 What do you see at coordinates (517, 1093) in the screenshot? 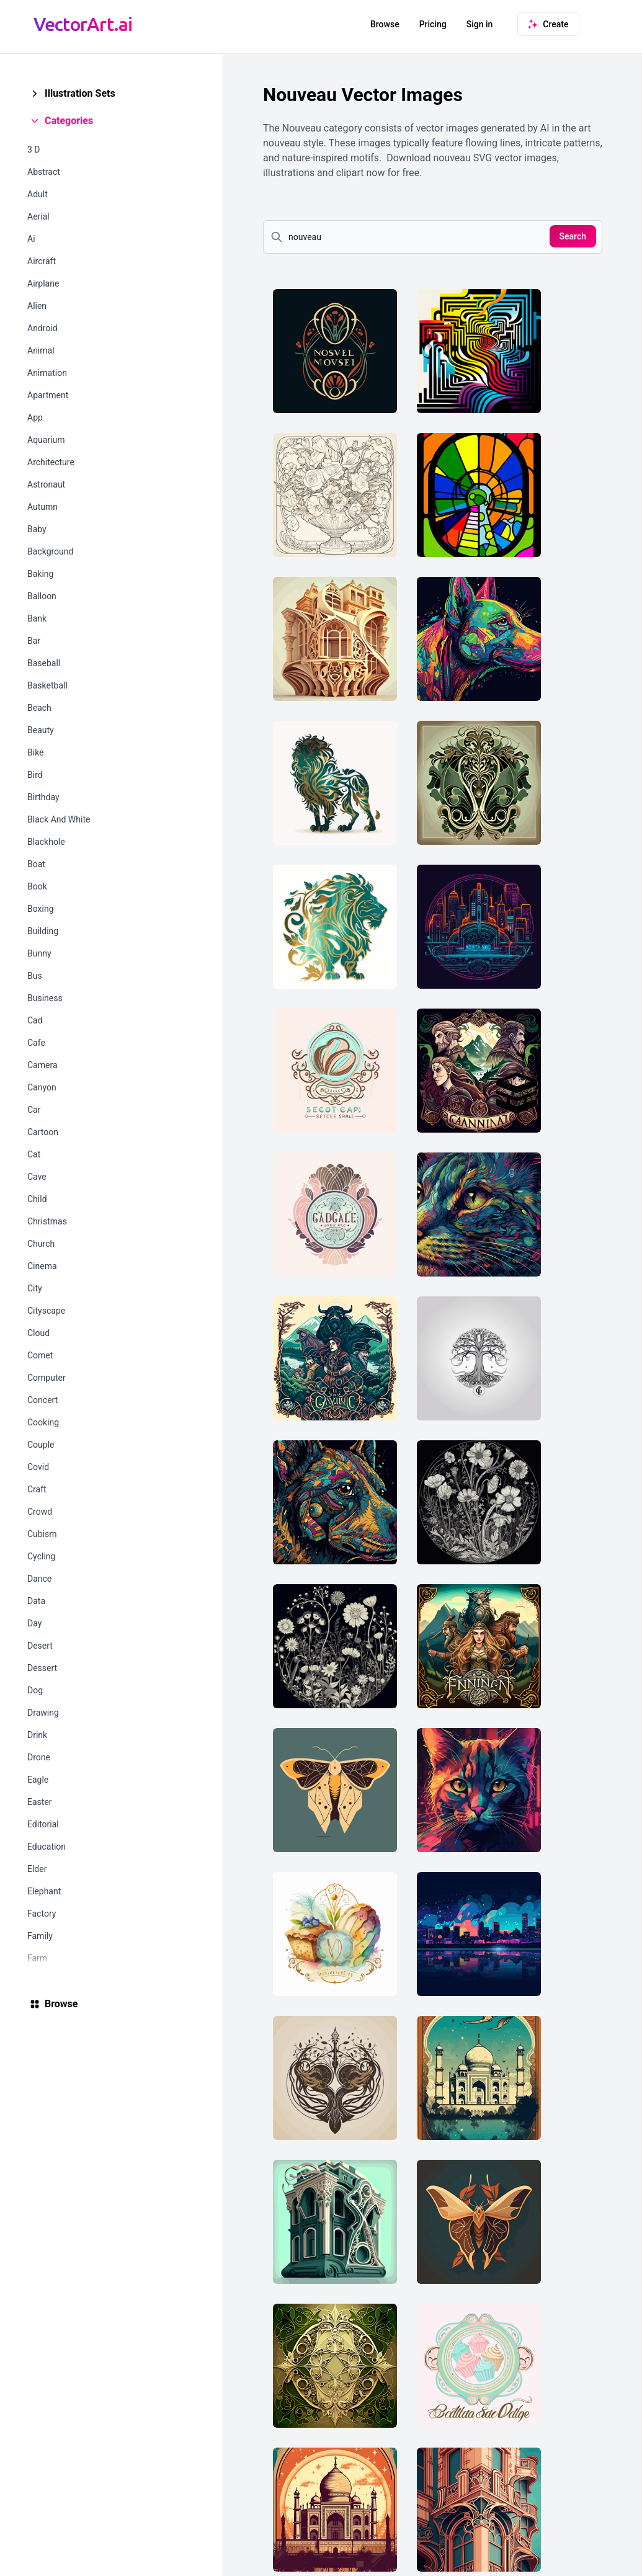
I see `access islamic prayer times or qibla direction` at bounding box center [517, 1093].